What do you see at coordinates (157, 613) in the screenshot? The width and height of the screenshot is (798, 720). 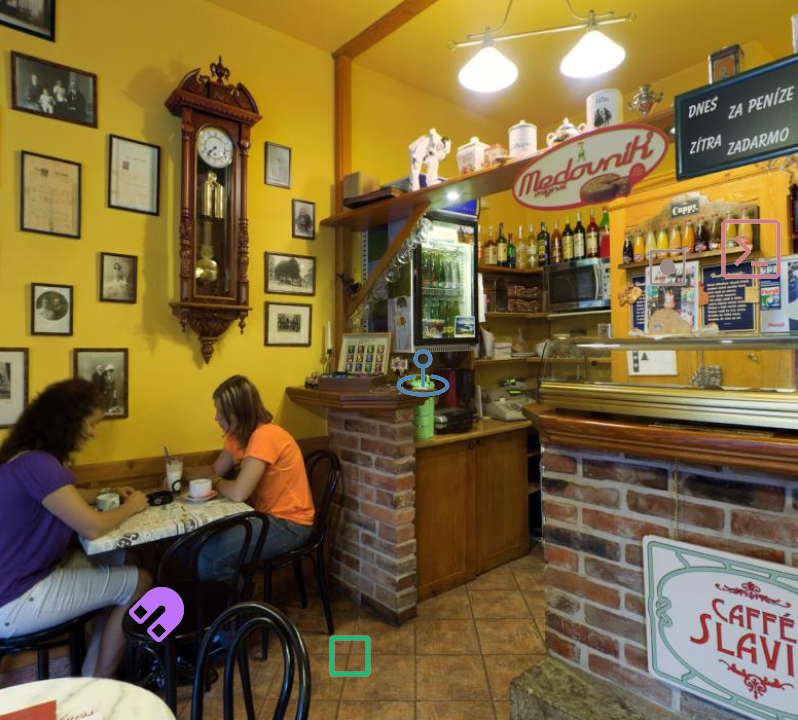 I see `attract or link related items together` at bounding box center [157, 613].